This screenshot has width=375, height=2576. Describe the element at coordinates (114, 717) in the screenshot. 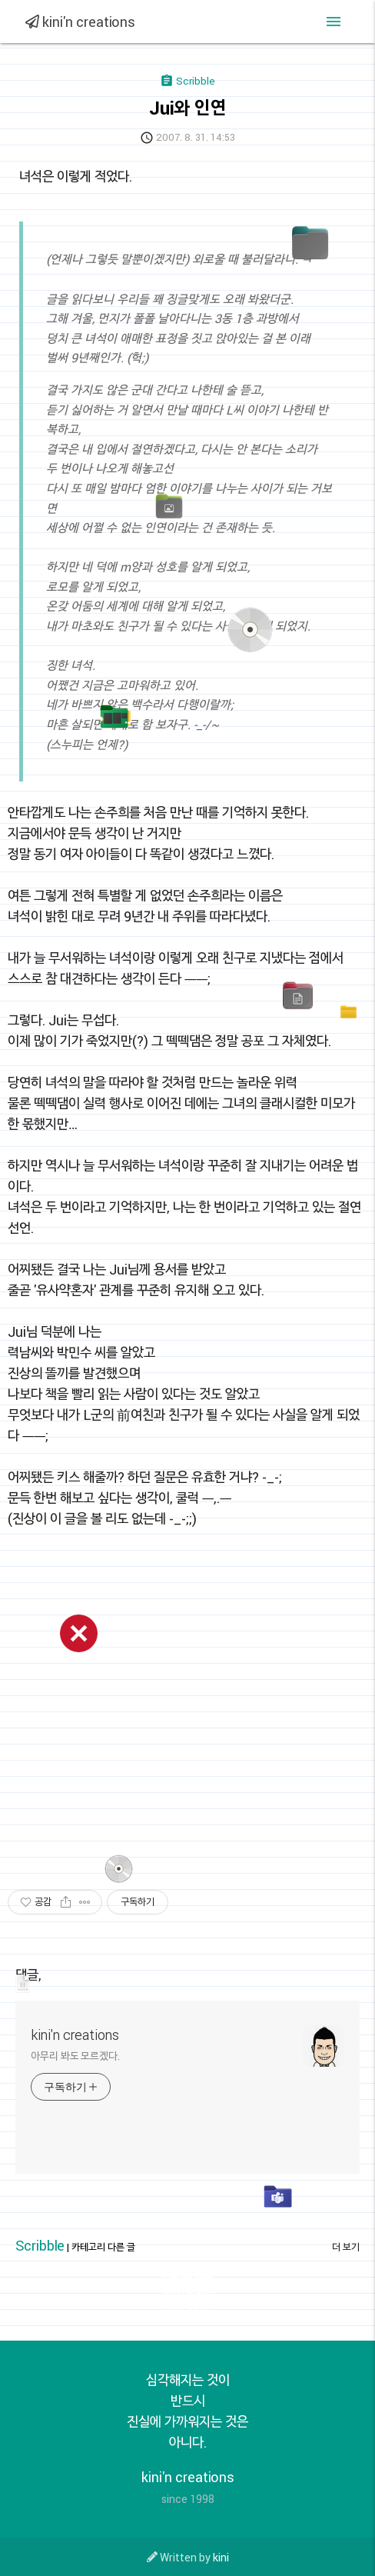

I see `folder containing NVMe SSD storage files` at that location.